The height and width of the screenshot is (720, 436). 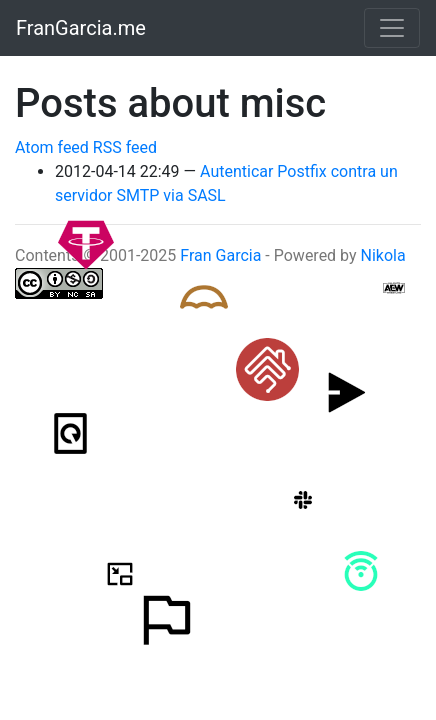 I want to click on enable picture-in-picture mode, so click(x=120, y=574).